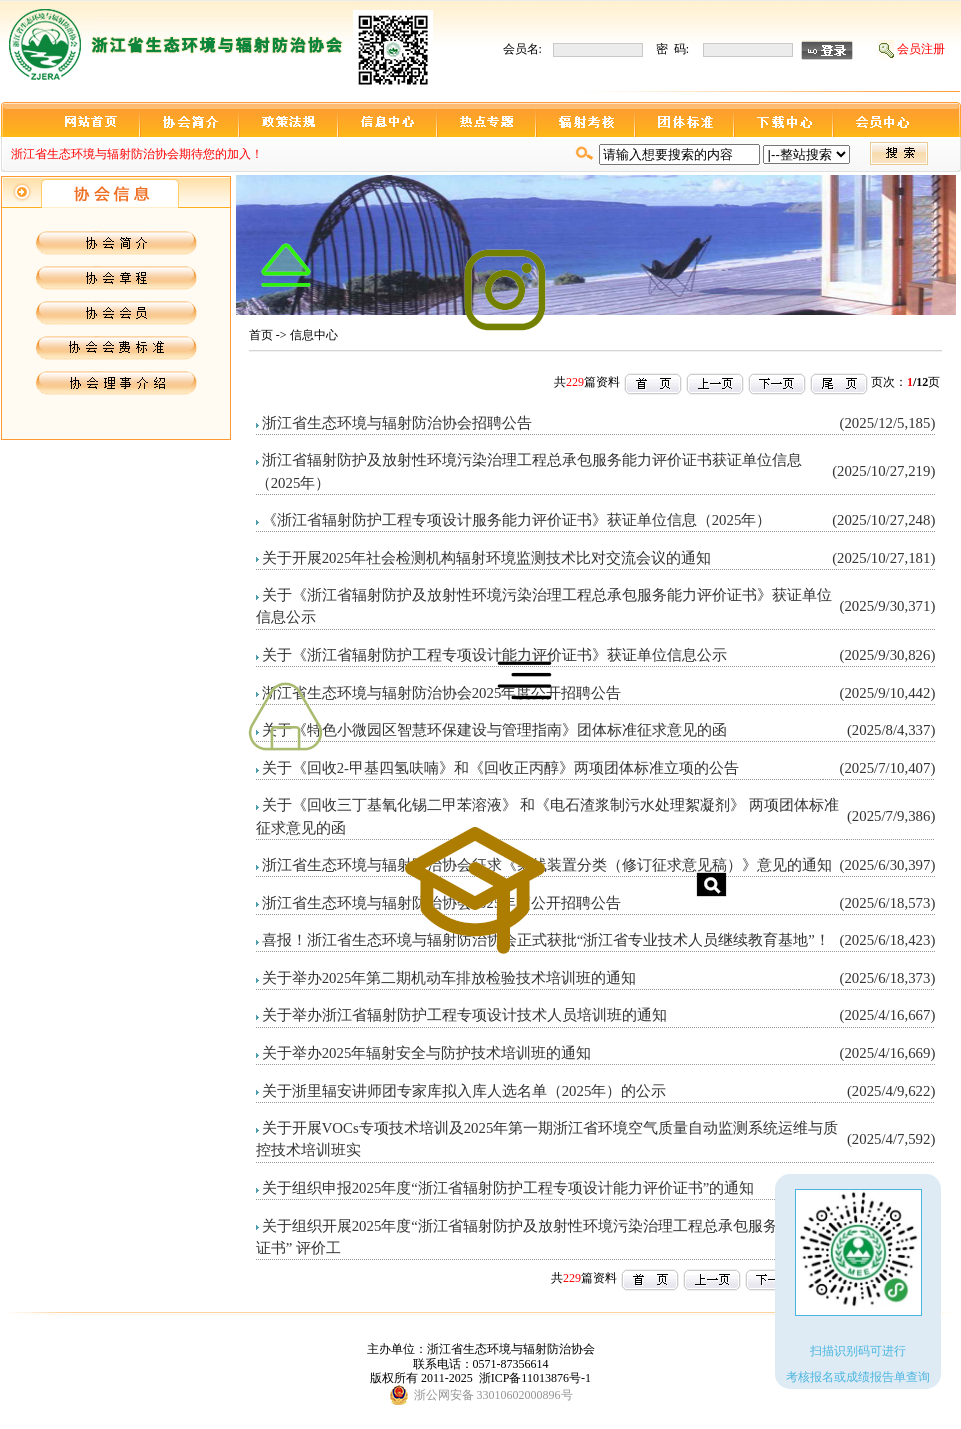 This screenshot has height=1429, width=961. Describe the element at coordinates (475, 886) in the screenshot. I see `access education or learning resources` at that location.